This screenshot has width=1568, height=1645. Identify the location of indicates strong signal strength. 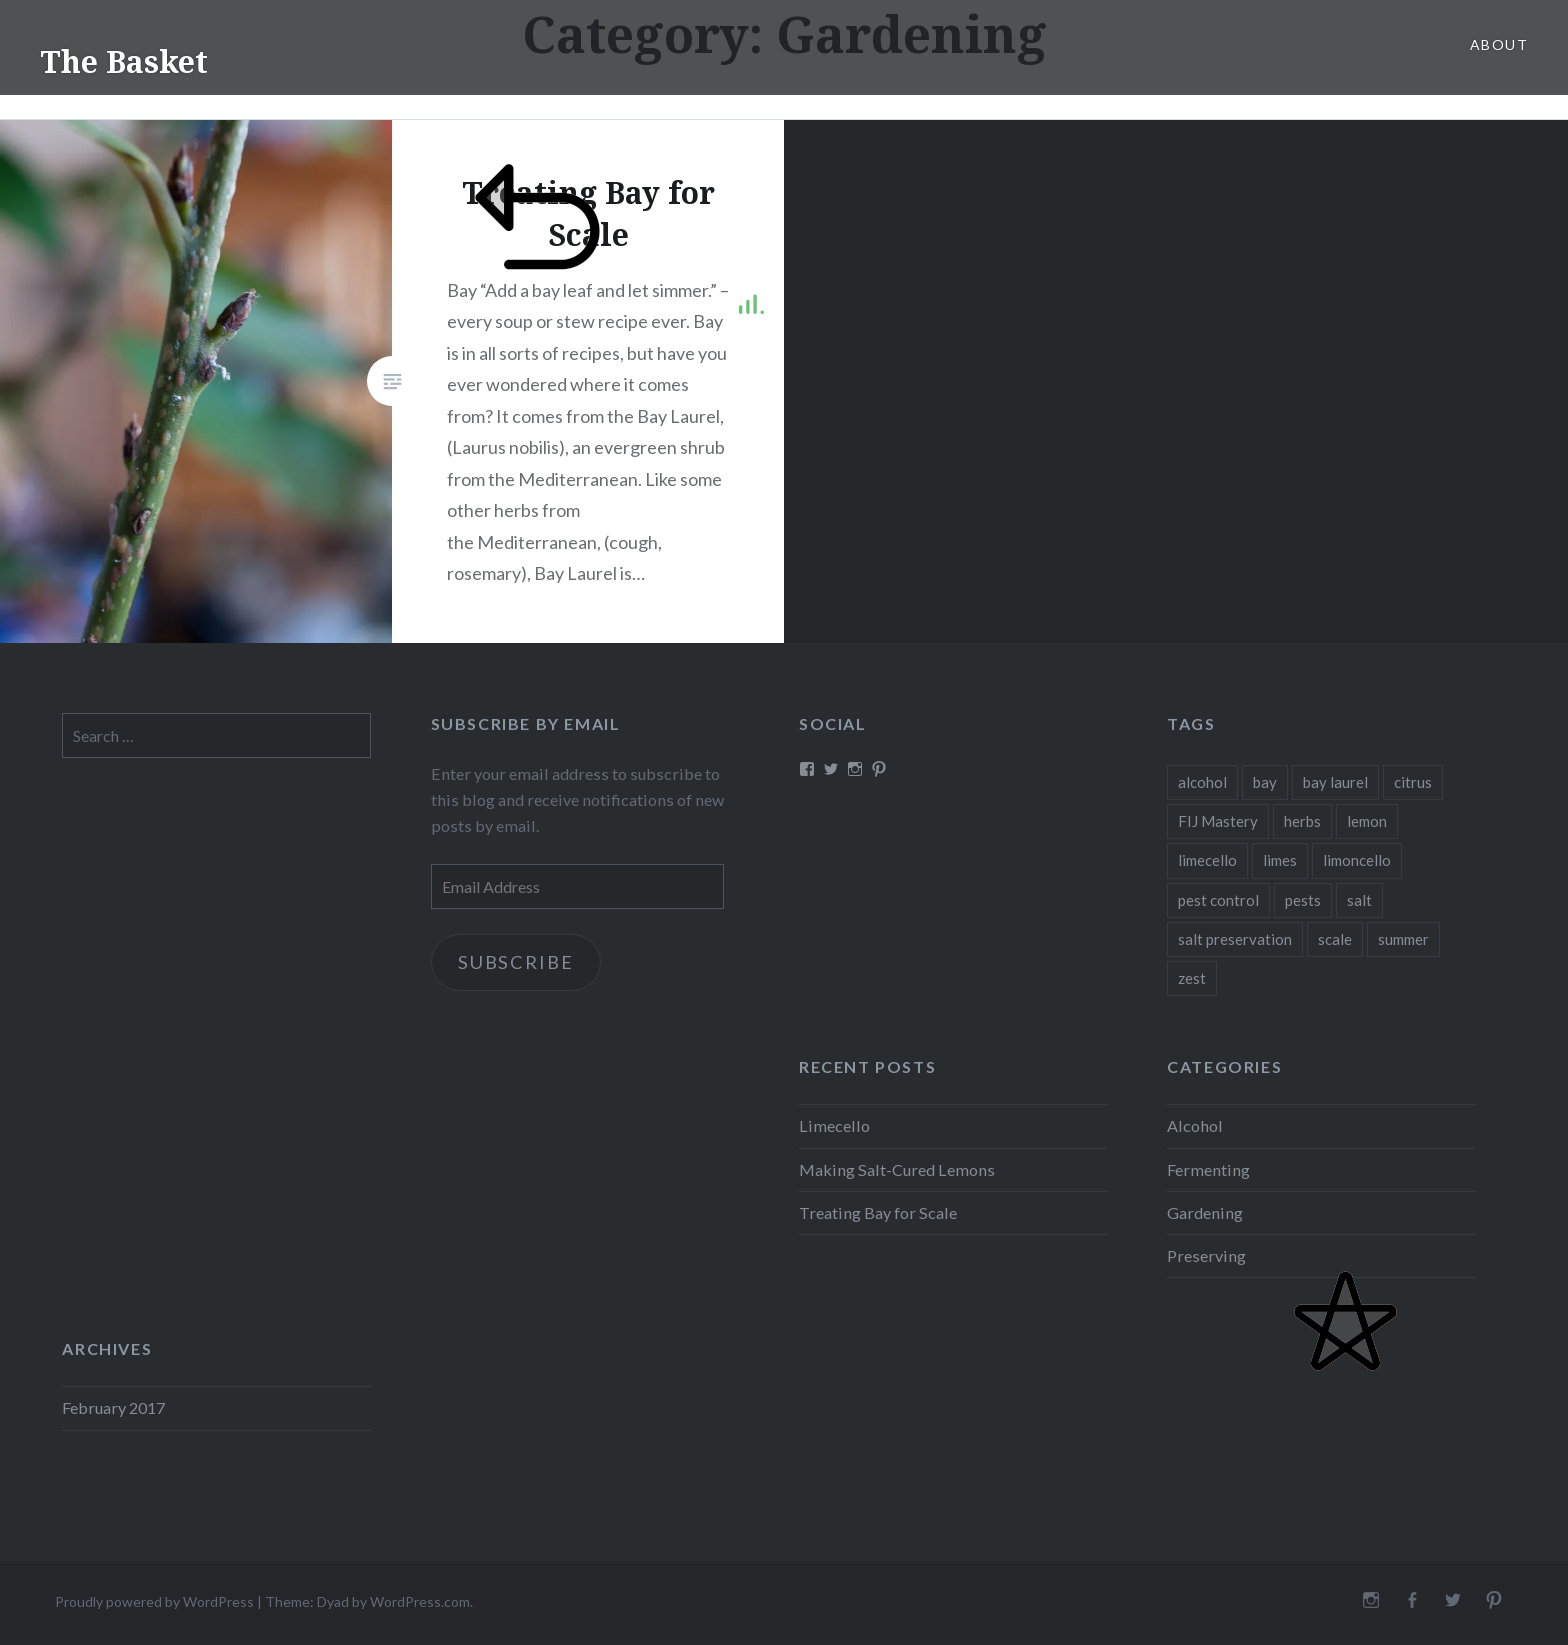
(751, 301).